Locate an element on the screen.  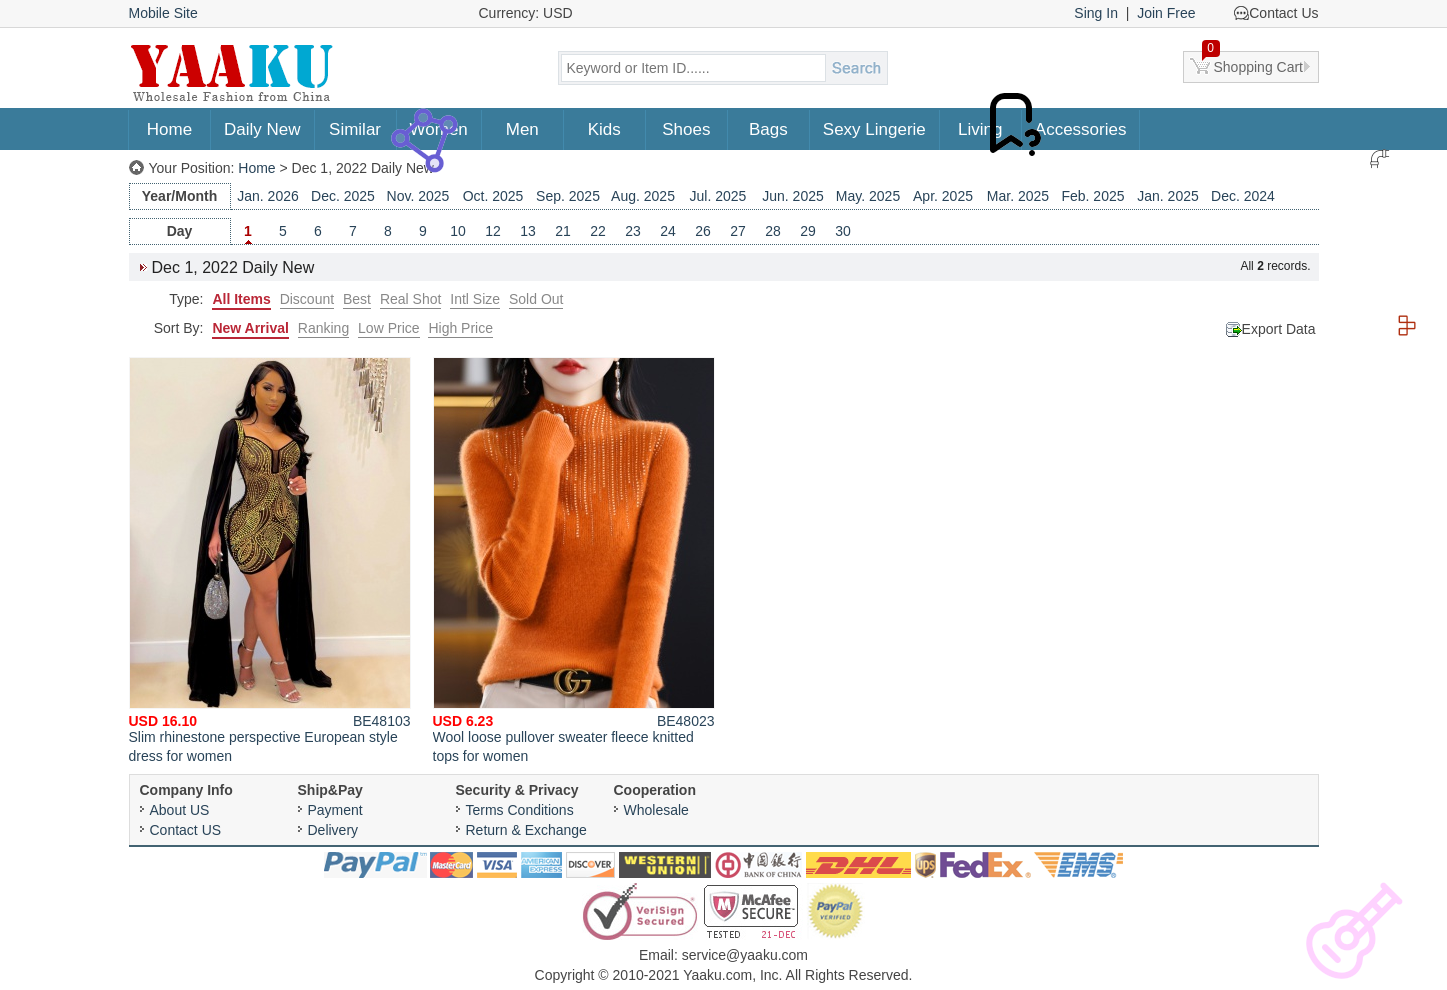
create a polygon shape is located at coordinates (425, 140).